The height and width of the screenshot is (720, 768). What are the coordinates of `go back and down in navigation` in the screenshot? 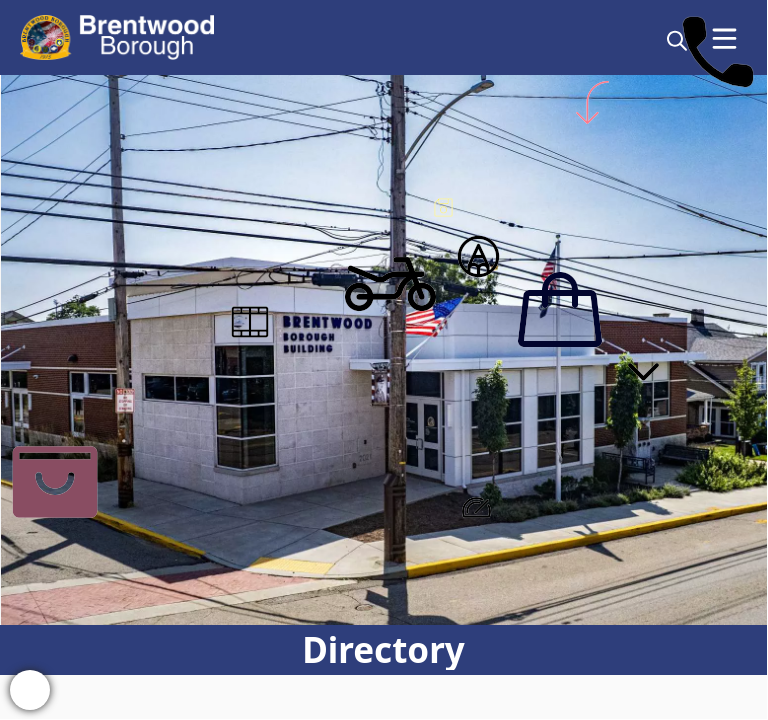 It's located at (592, 102).